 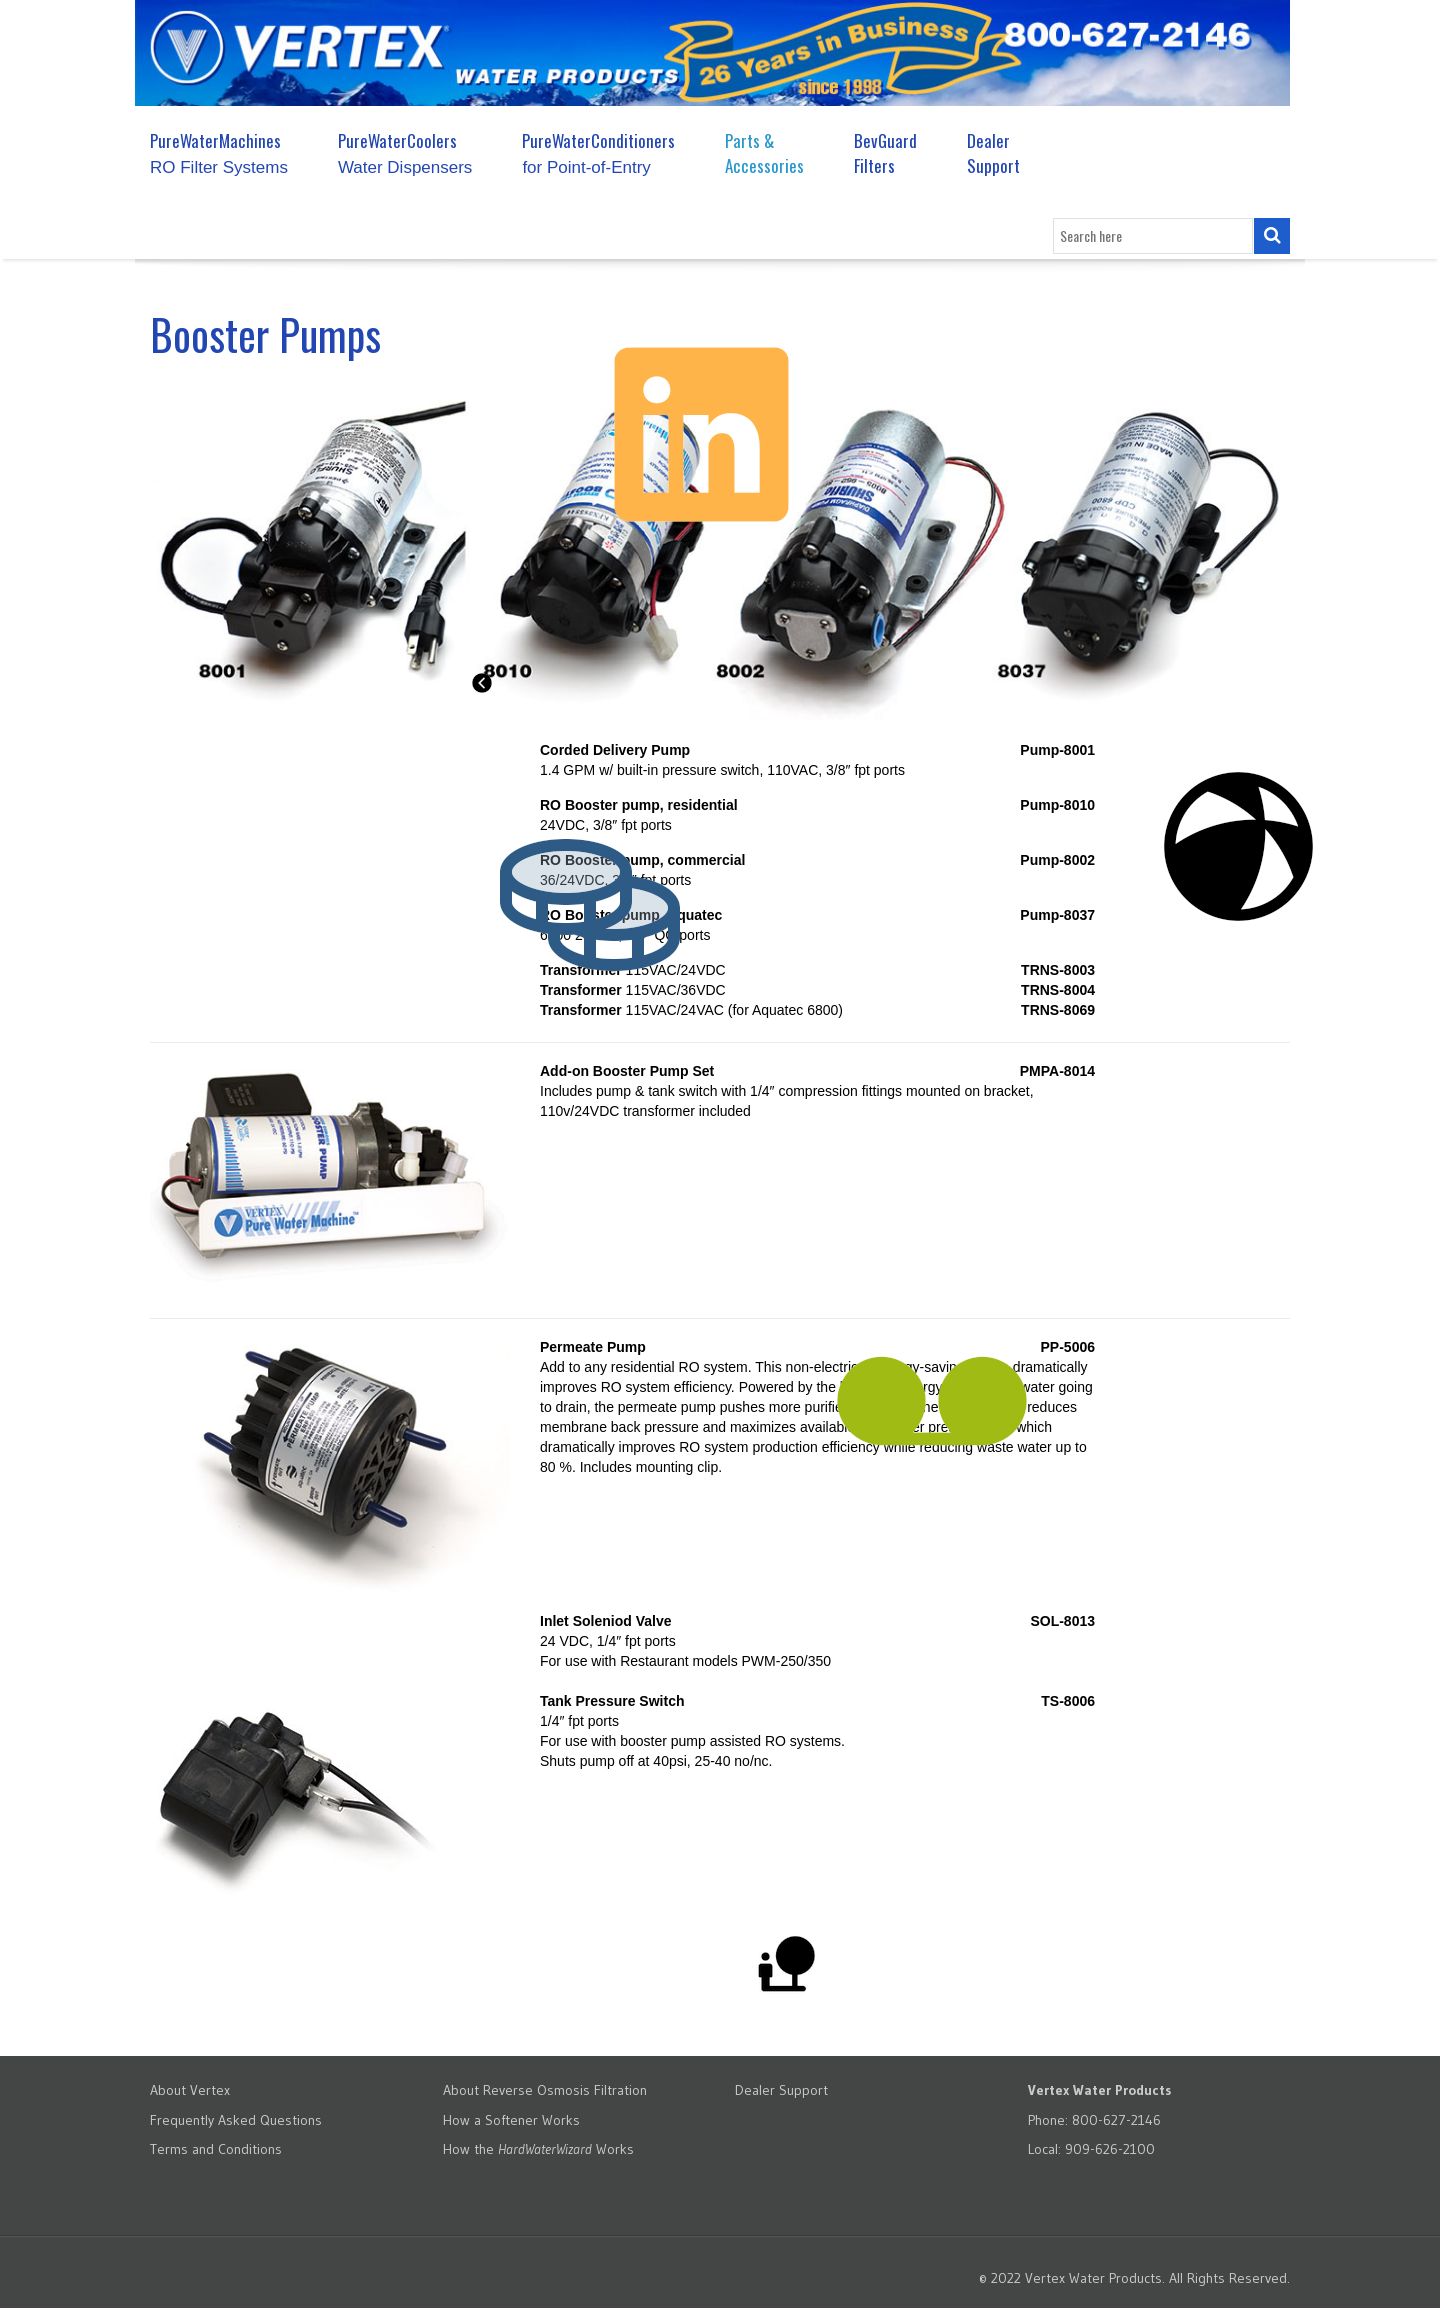 I want to click on explore outdoor activities or nature-related content, so click(x=786, y=1963).